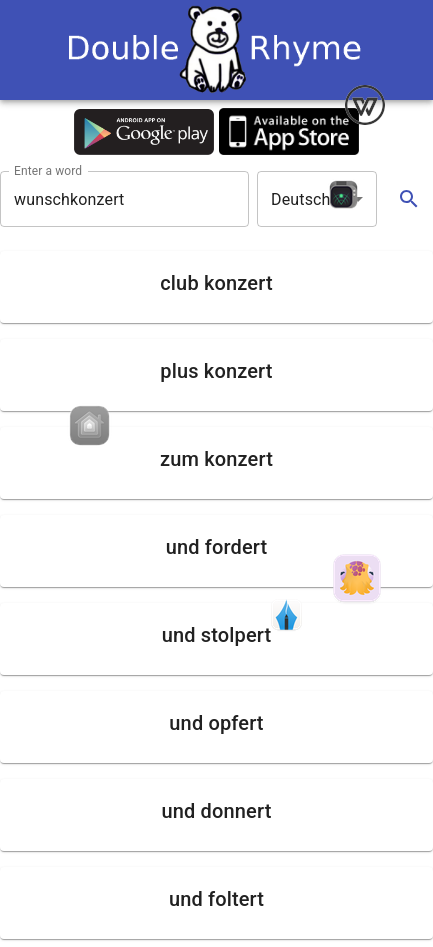 The image size is (433, 947). I want to click on open scrivano writing app, so click(286, 614).